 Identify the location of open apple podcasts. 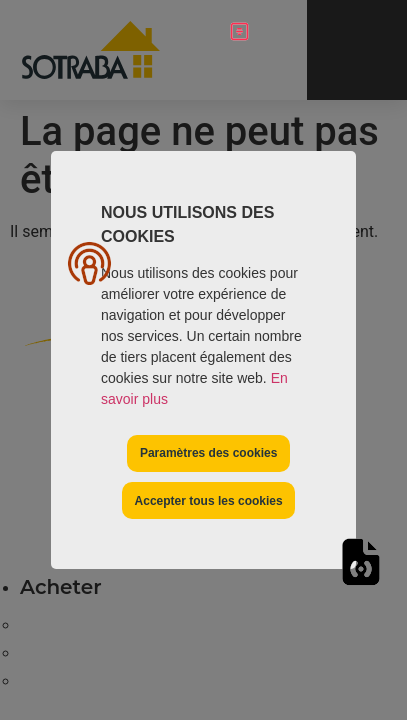
(89, 263).